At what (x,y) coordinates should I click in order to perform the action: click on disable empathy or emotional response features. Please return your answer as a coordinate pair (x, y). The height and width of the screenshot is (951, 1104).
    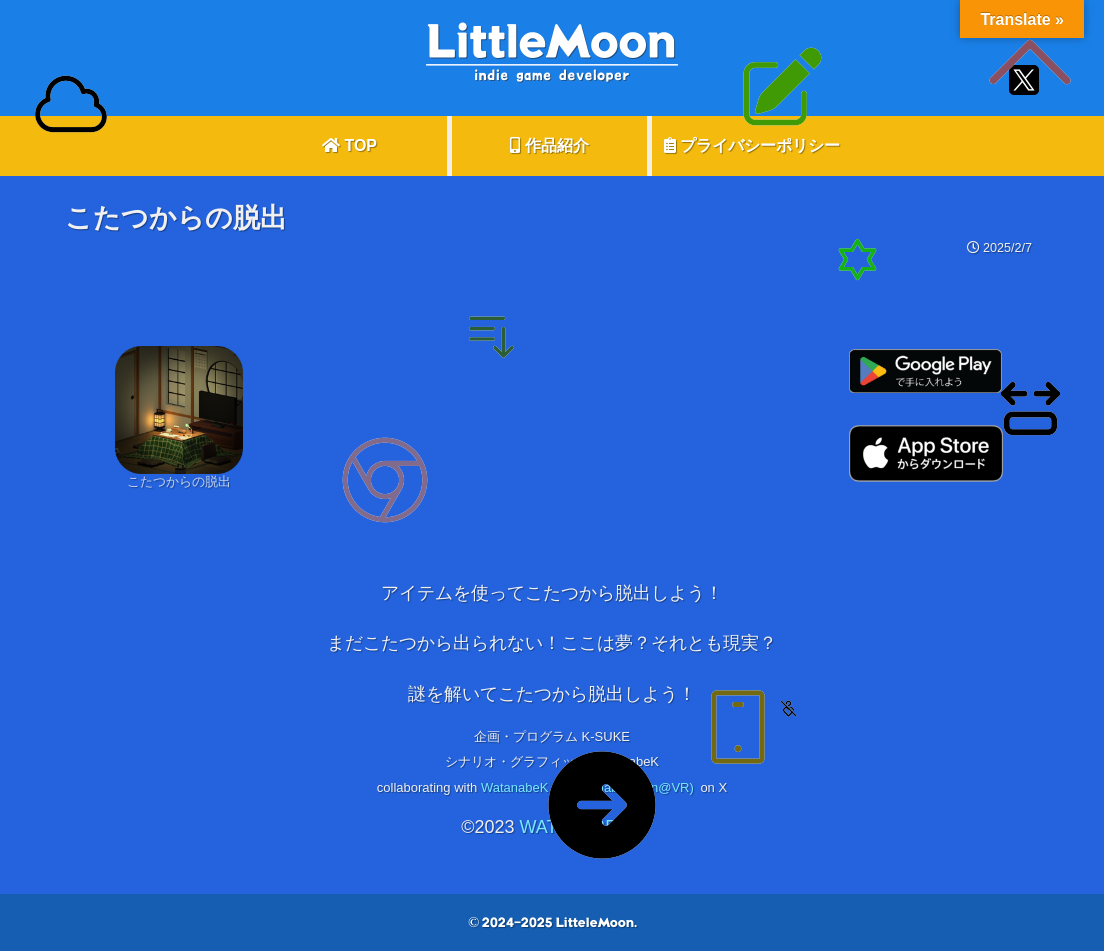
    Looking at the image, I should click on (788, 708).